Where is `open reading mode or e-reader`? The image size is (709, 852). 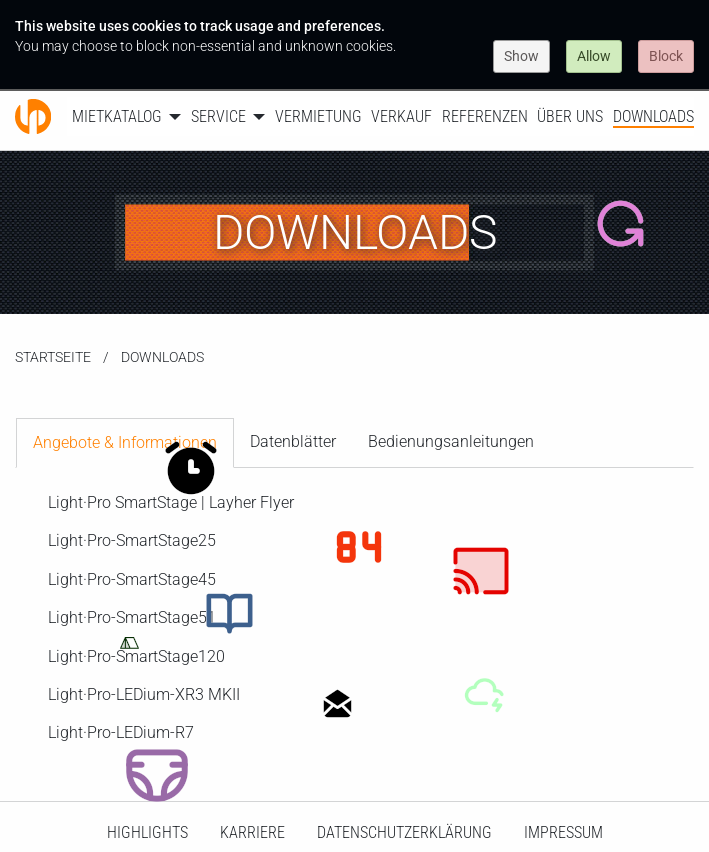
open reading mode or e-reader is located at coordinates (229, 610).